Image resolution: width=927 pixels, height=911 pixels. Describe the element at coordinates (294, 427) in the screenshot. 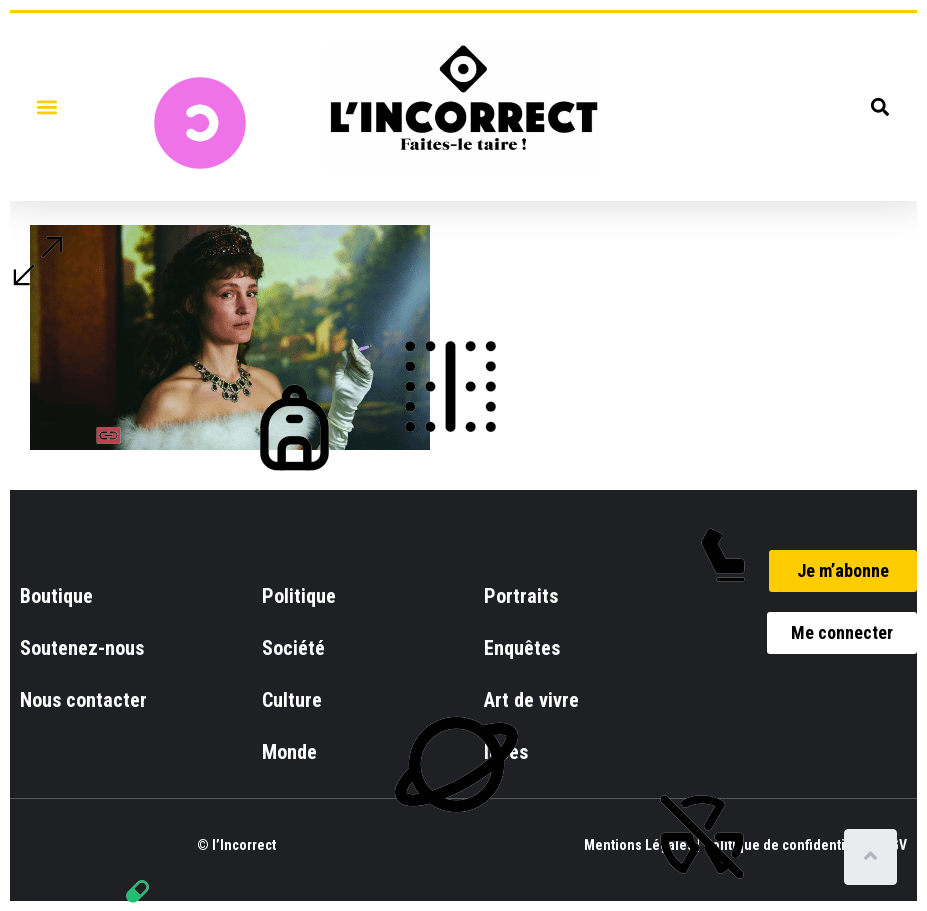

I see `access your inventory or stored items` at that location.